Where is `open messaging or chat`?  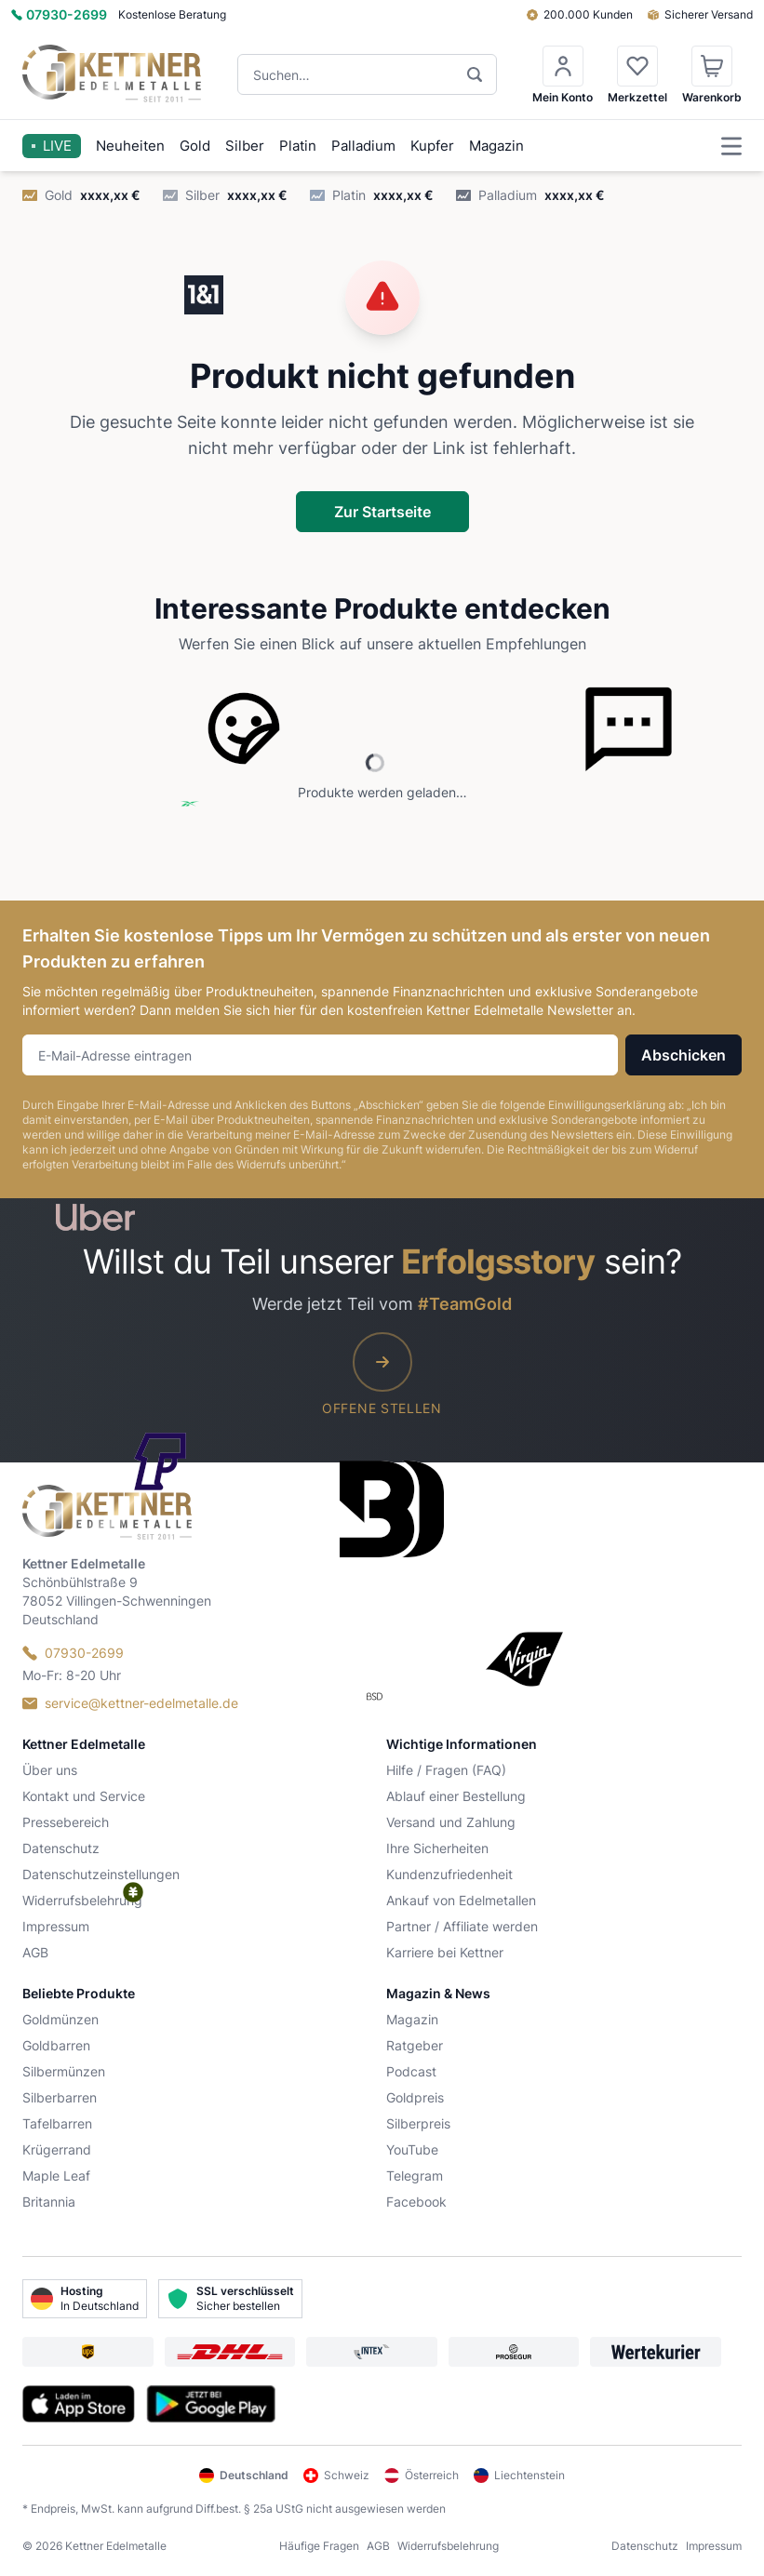
open messaging or chat is located at coordinates (628, 726).